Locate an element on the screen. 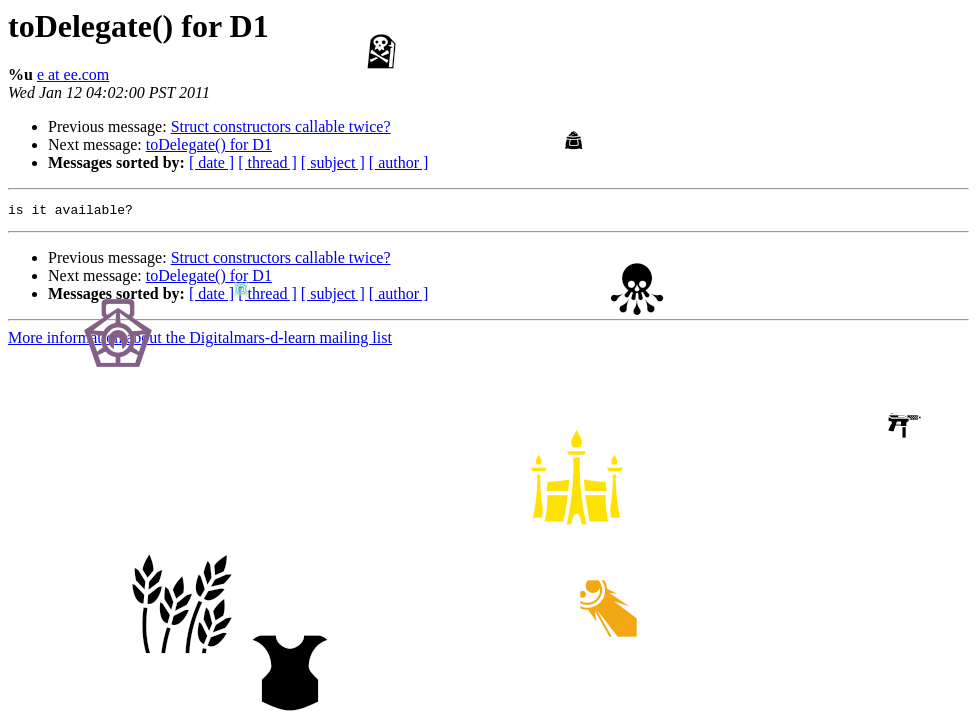  indicates a powder or ingredient item in inventory is located at coordinates (573, 139).